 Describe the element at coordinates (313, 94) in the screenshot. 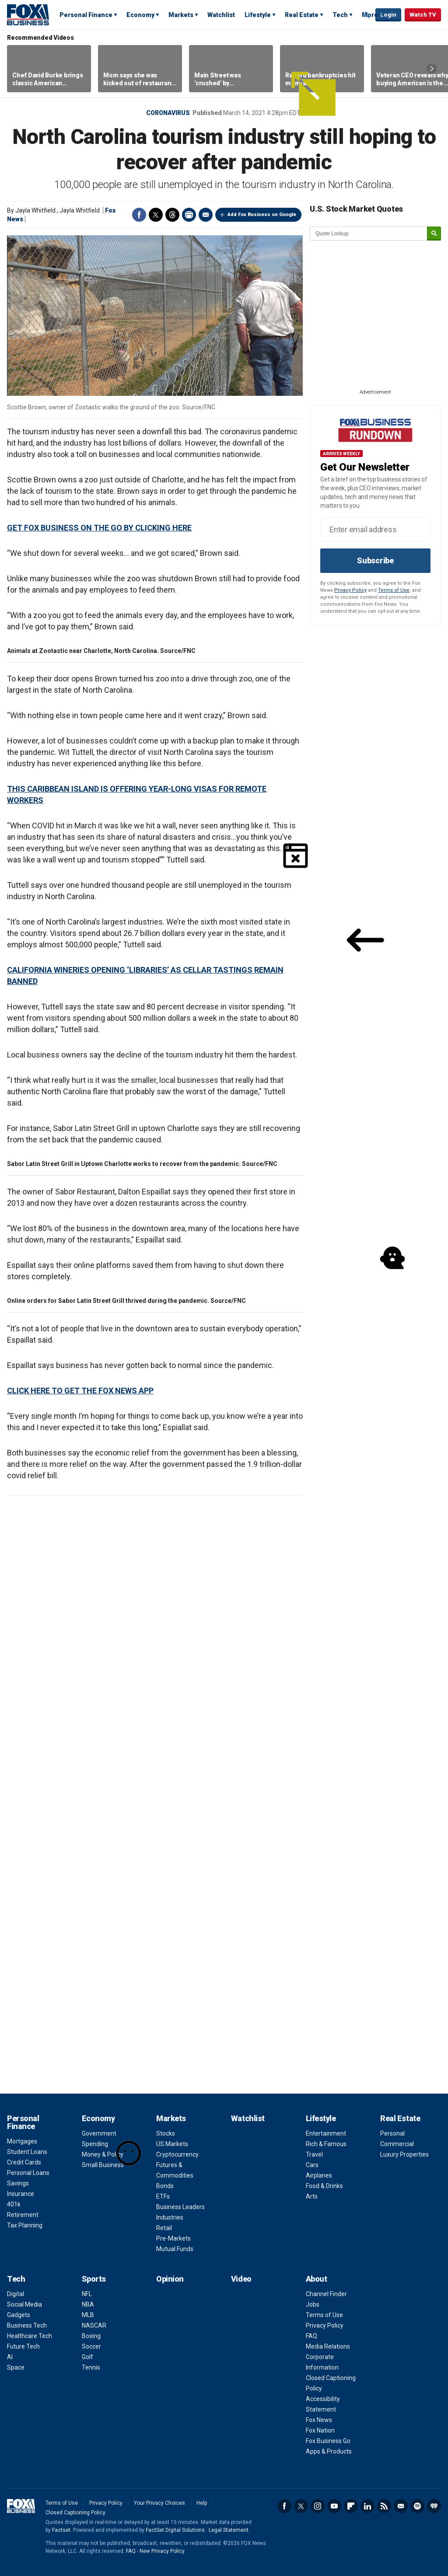

I see `navigate to previous screen or parent folder` at that location.